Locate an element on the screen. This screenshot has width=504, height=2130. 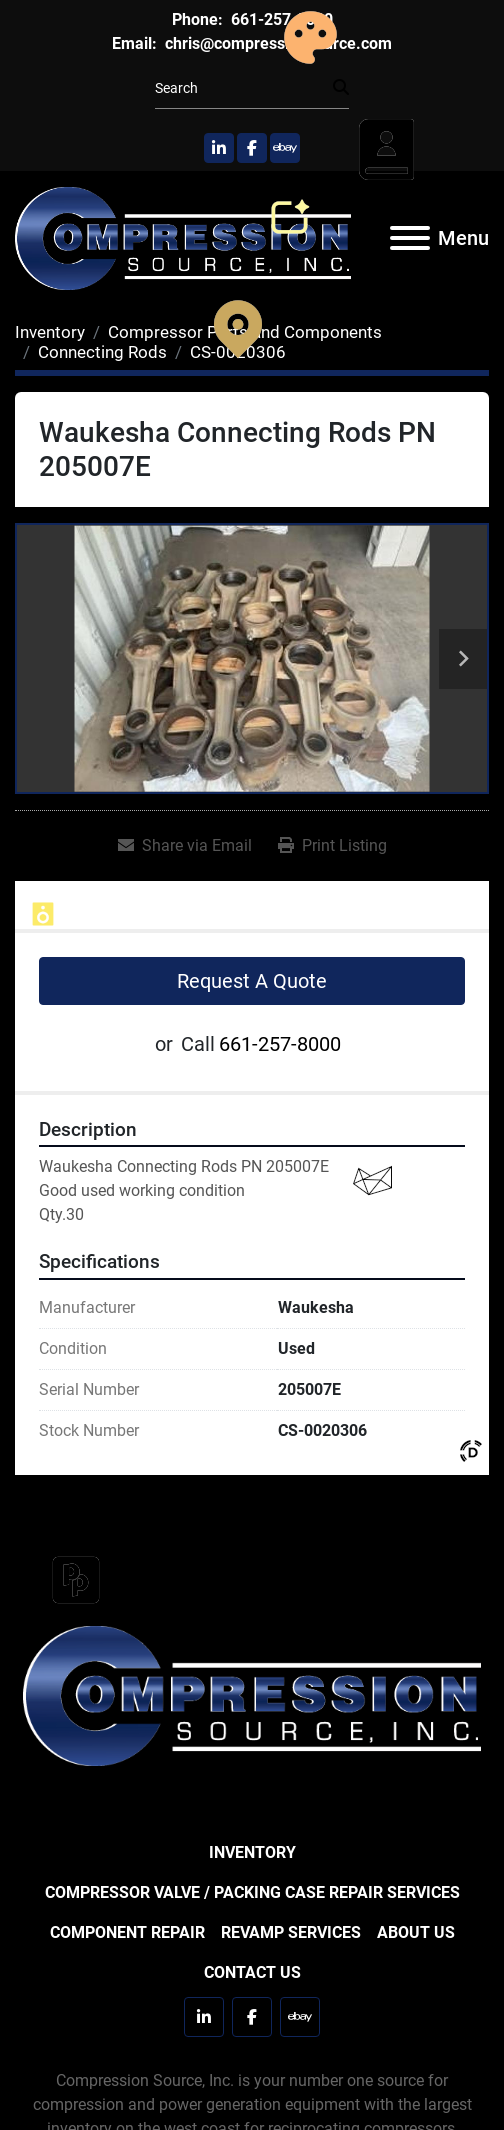
access color or theme customization options is located at coordinates (310, 37).